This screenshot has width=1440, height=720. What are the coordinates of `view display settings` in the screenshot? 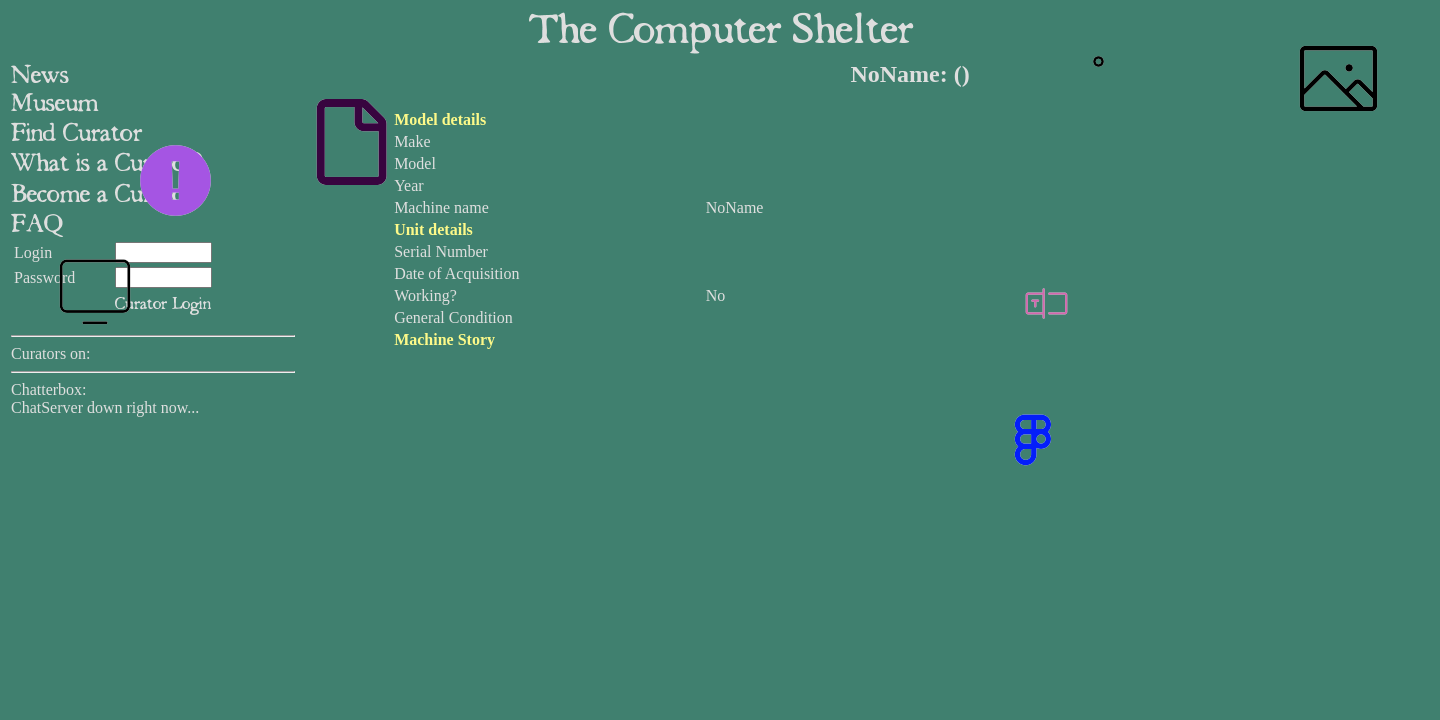 It's located at (95, 289).